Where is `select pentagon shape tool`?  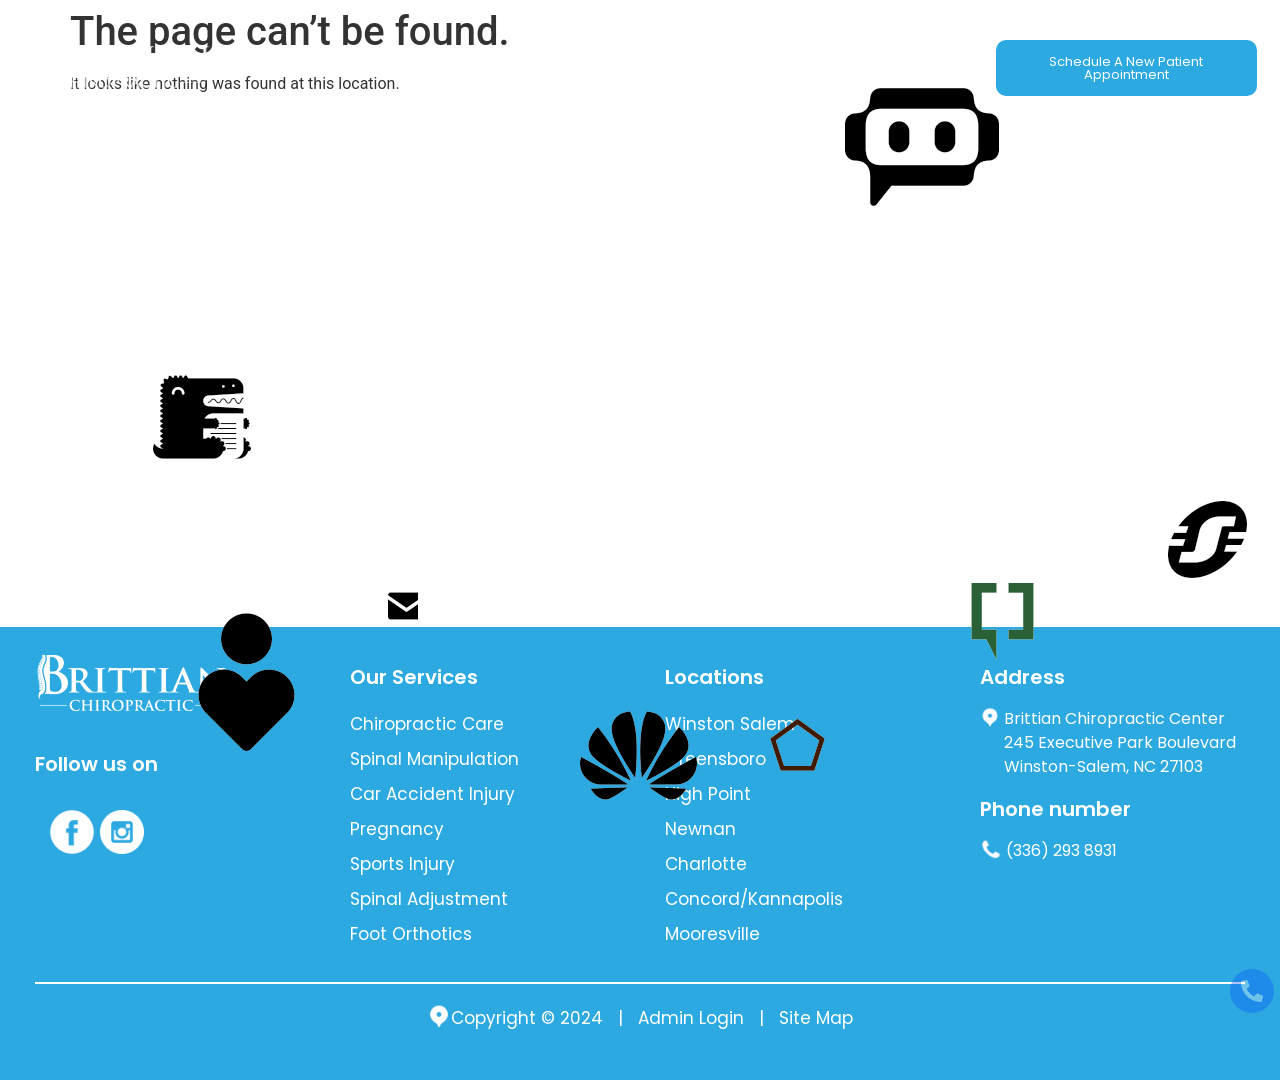 select pentagon shape tool is located at coordinates (797, 747).